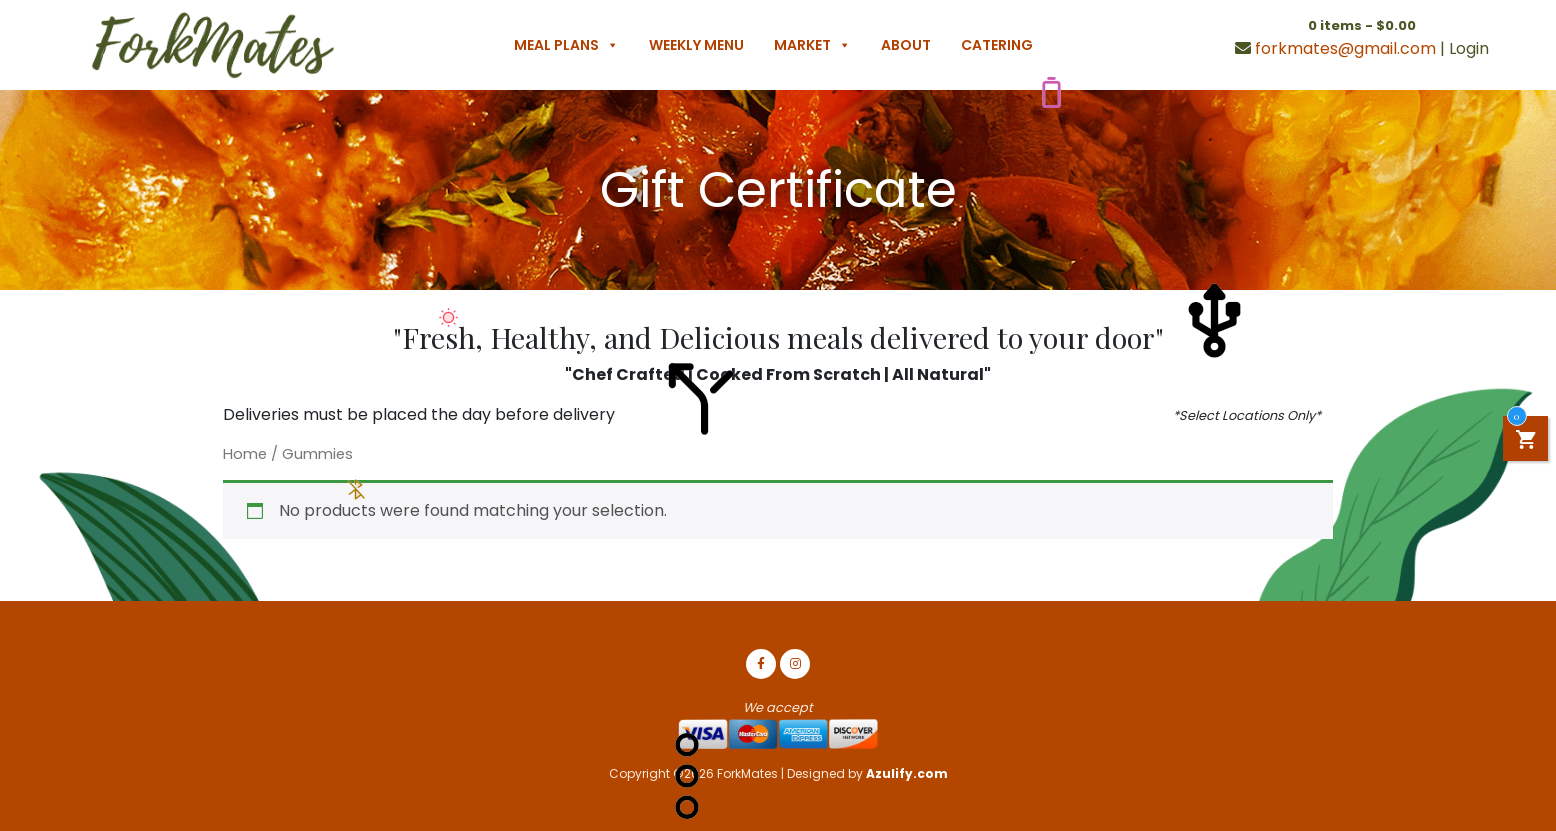  I want to click on reduce screen brightness, so click(448, 317).